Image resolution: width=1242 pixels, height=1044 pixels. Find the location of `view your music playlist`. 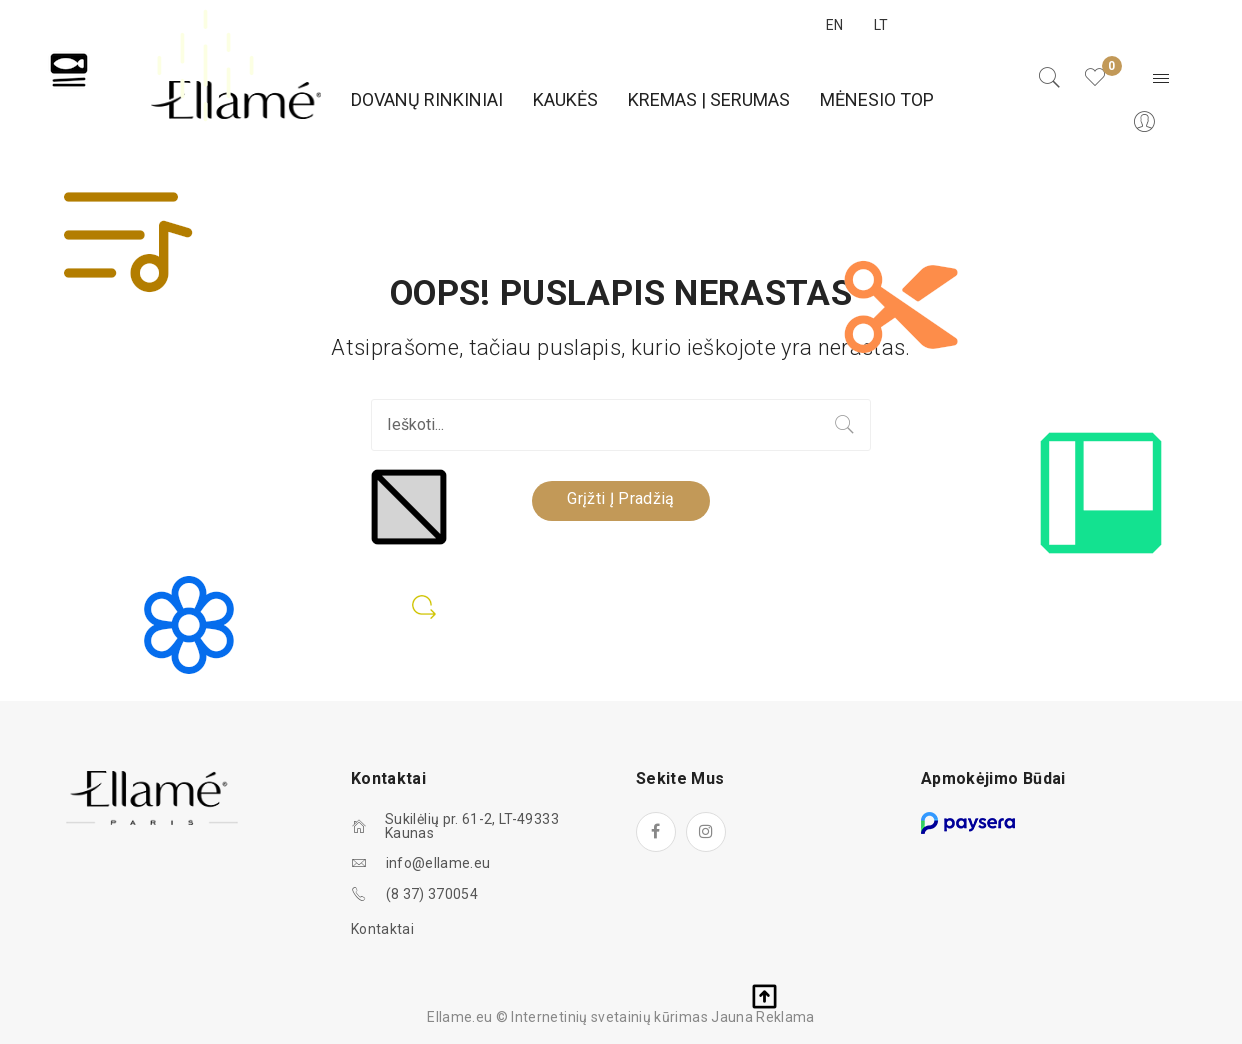

view your music playlist is located at coordinates (121, 235).